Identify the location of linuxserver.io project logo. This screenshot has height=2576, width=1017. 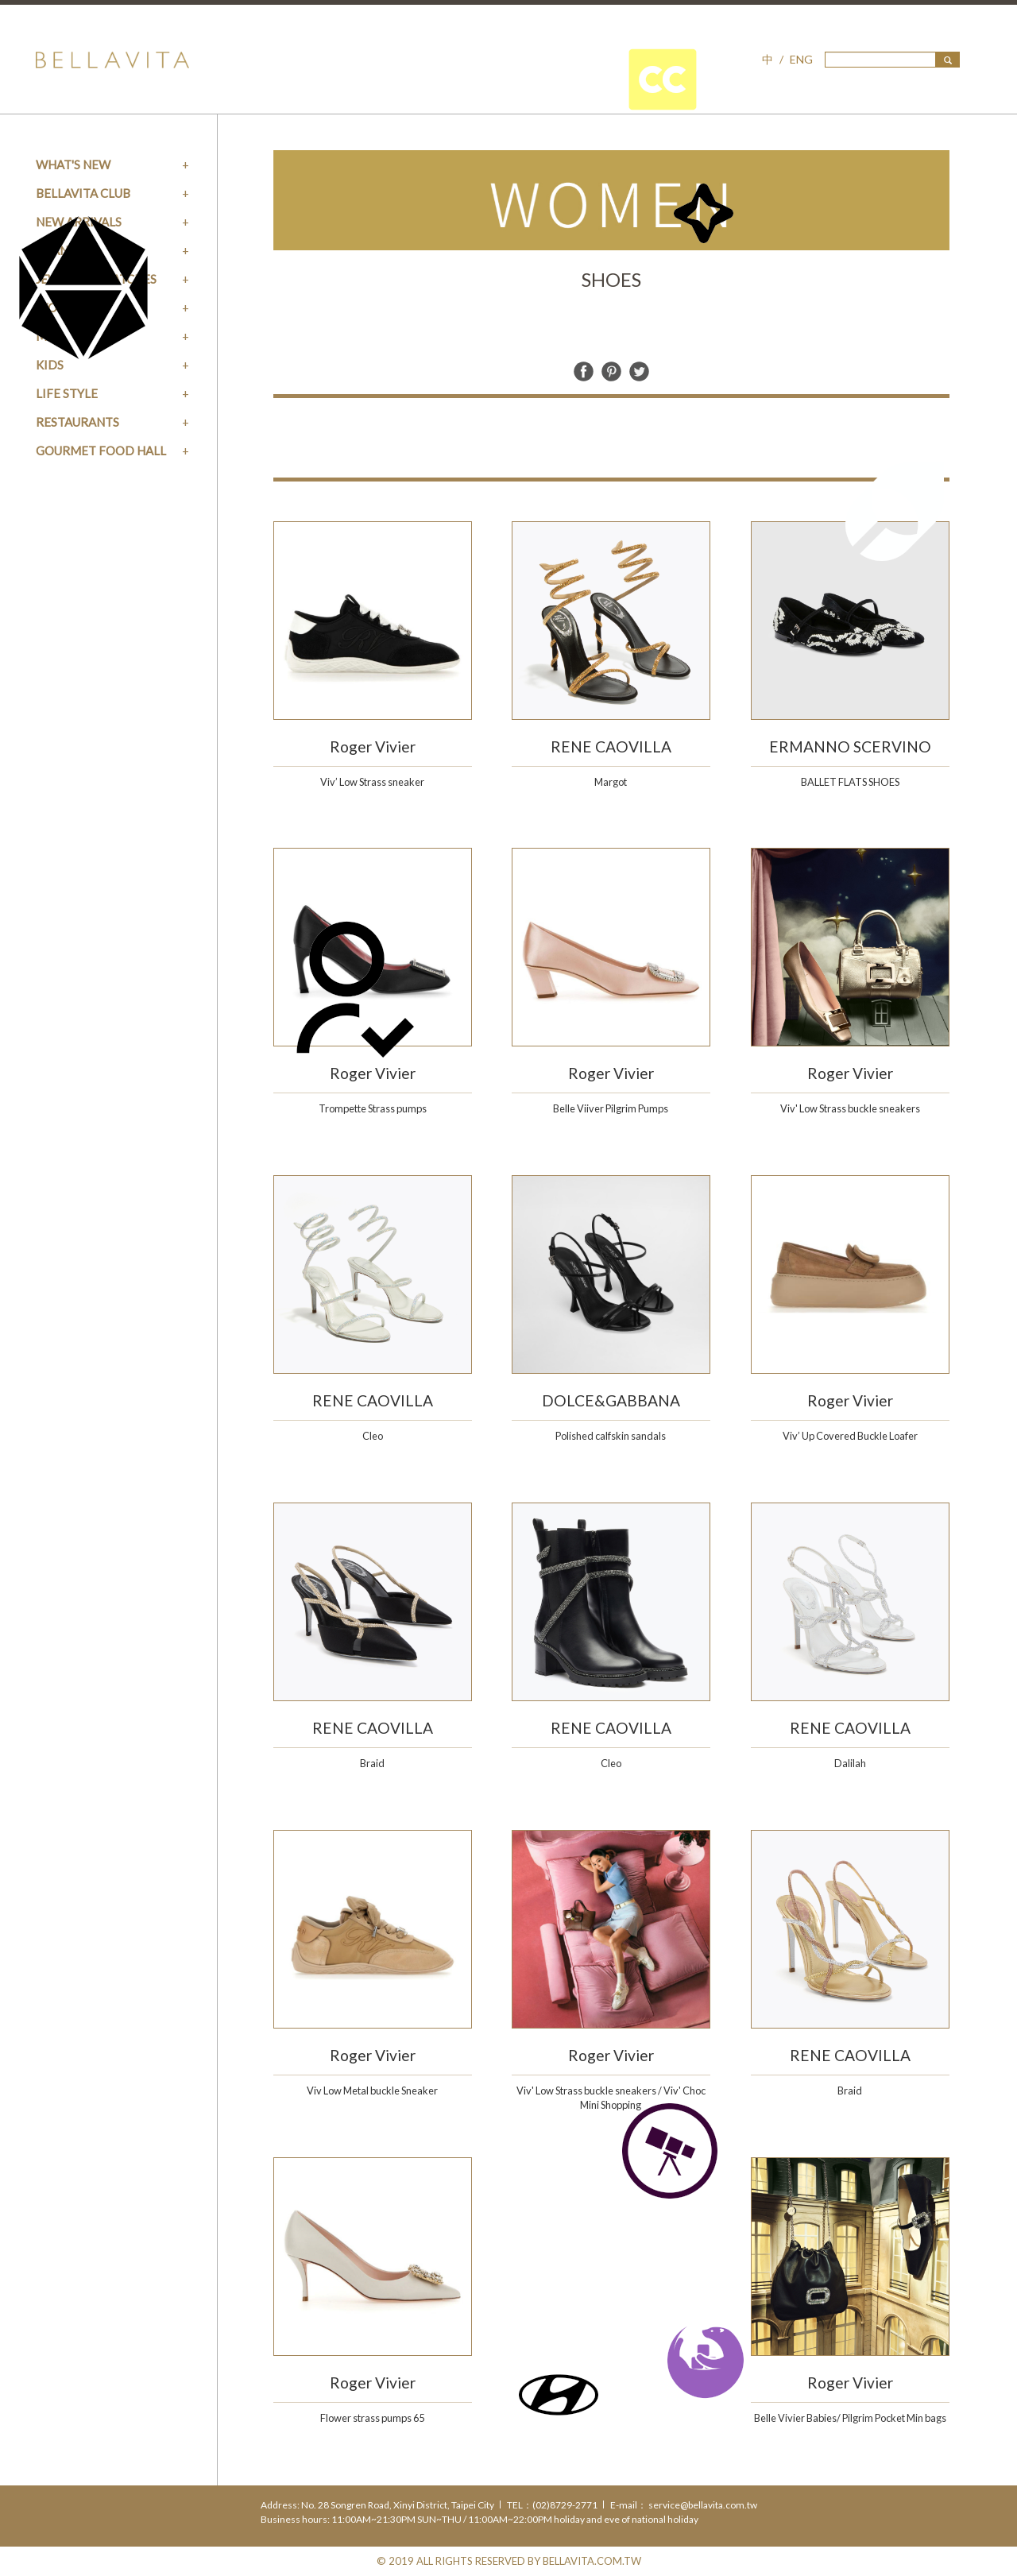
(706, 2362).